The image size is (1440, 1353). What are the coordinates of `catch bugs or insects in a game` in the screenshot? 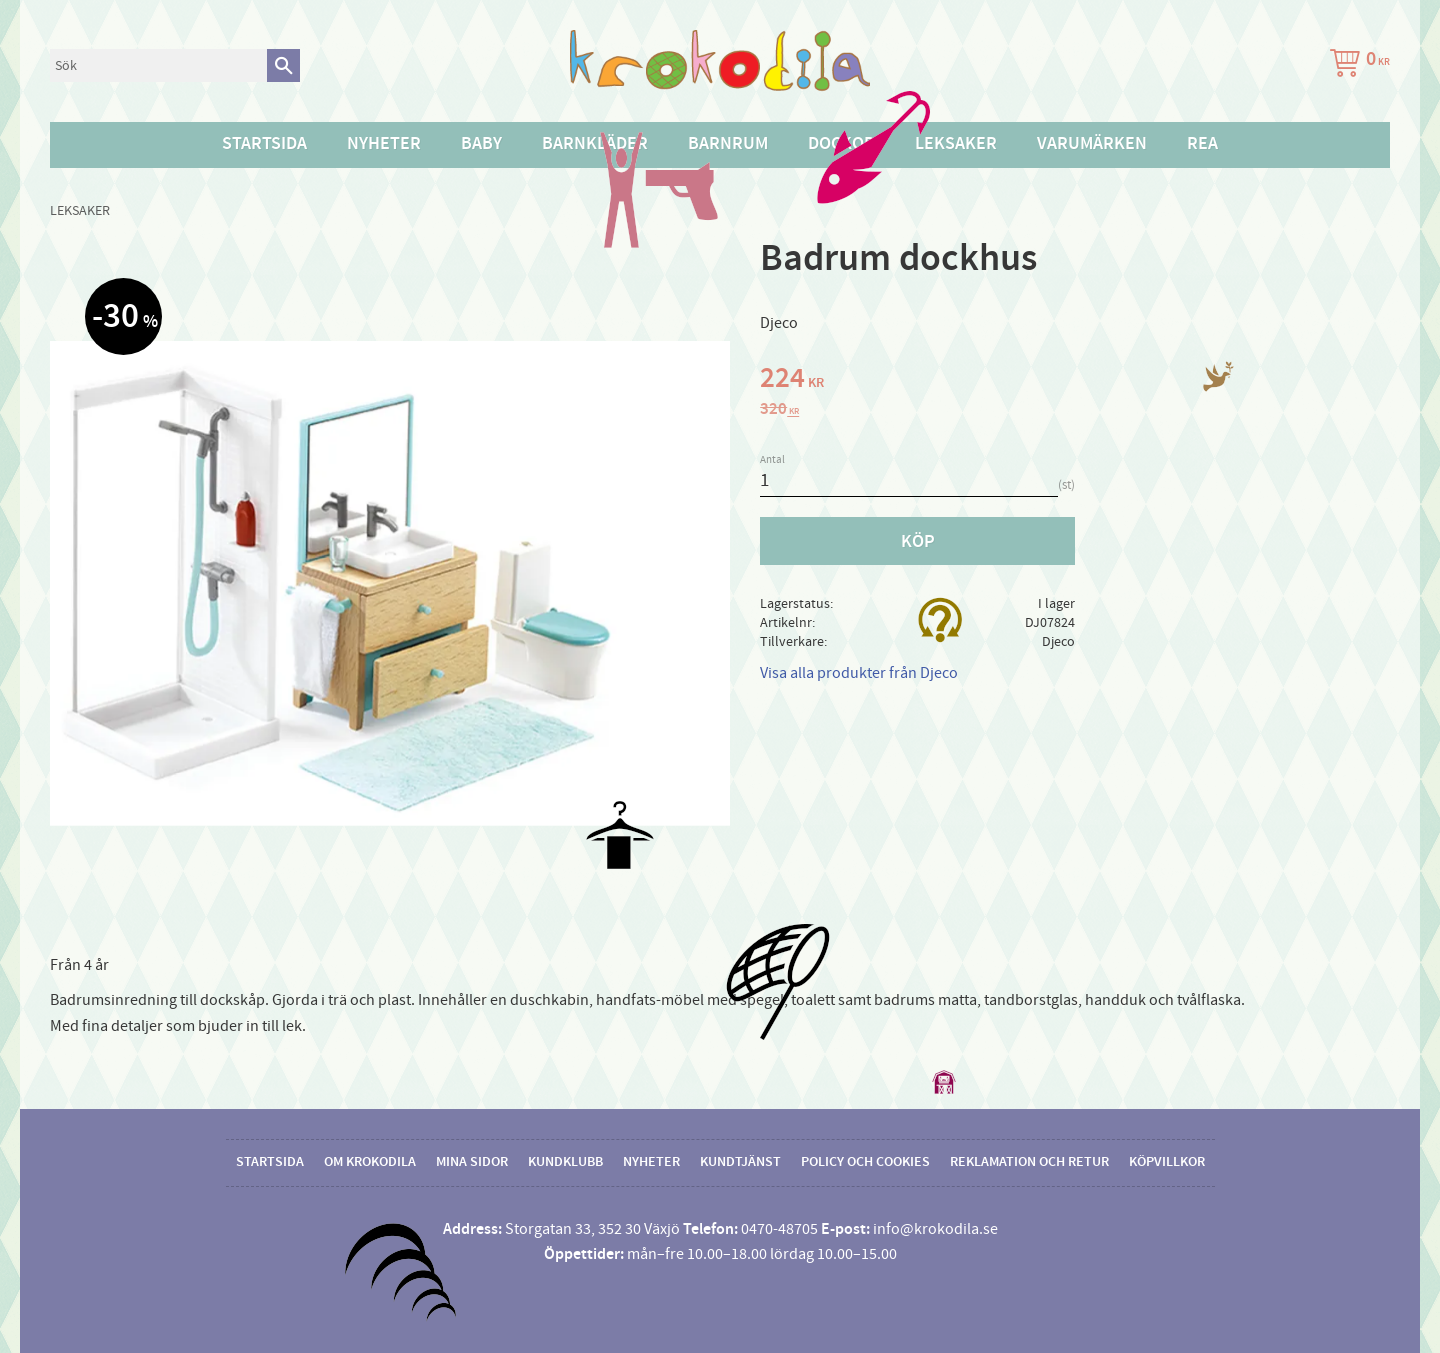 It's located at (778, 982).